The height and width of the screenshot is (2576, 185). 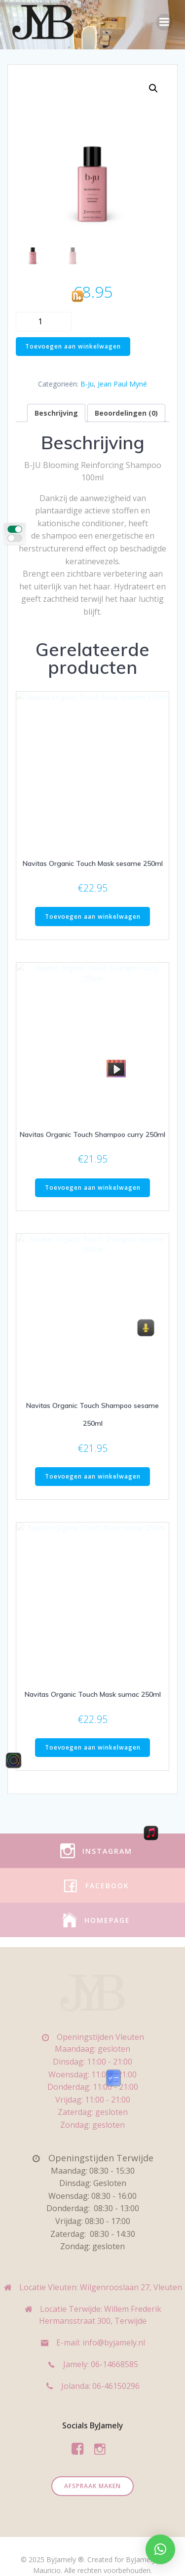 I want to click on open unity tweak tool settings, so click(x=15, y=534).